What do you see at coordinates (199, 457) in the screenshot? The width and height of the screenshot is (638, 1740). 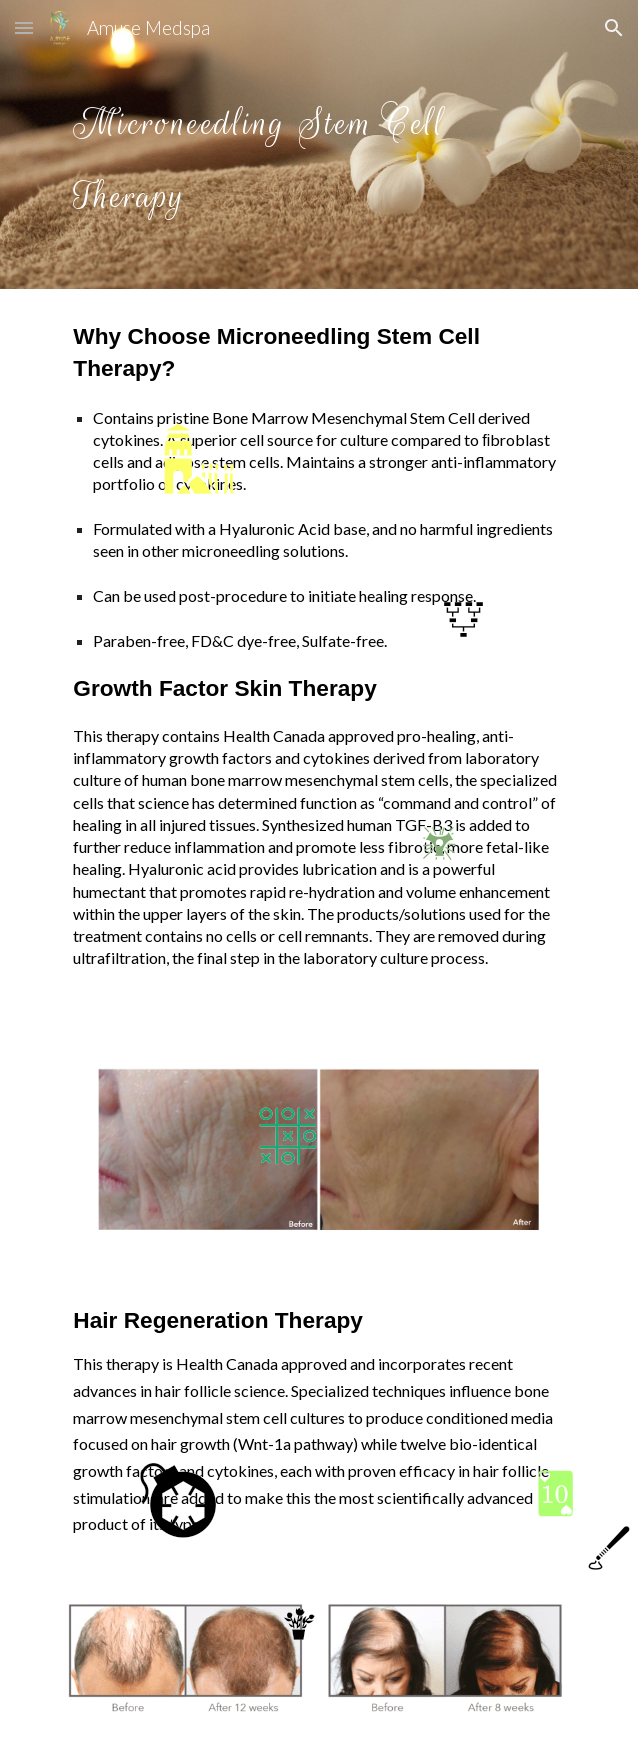 I see `granary or grain storage building in a farming game` at bounding box center [199, 457].